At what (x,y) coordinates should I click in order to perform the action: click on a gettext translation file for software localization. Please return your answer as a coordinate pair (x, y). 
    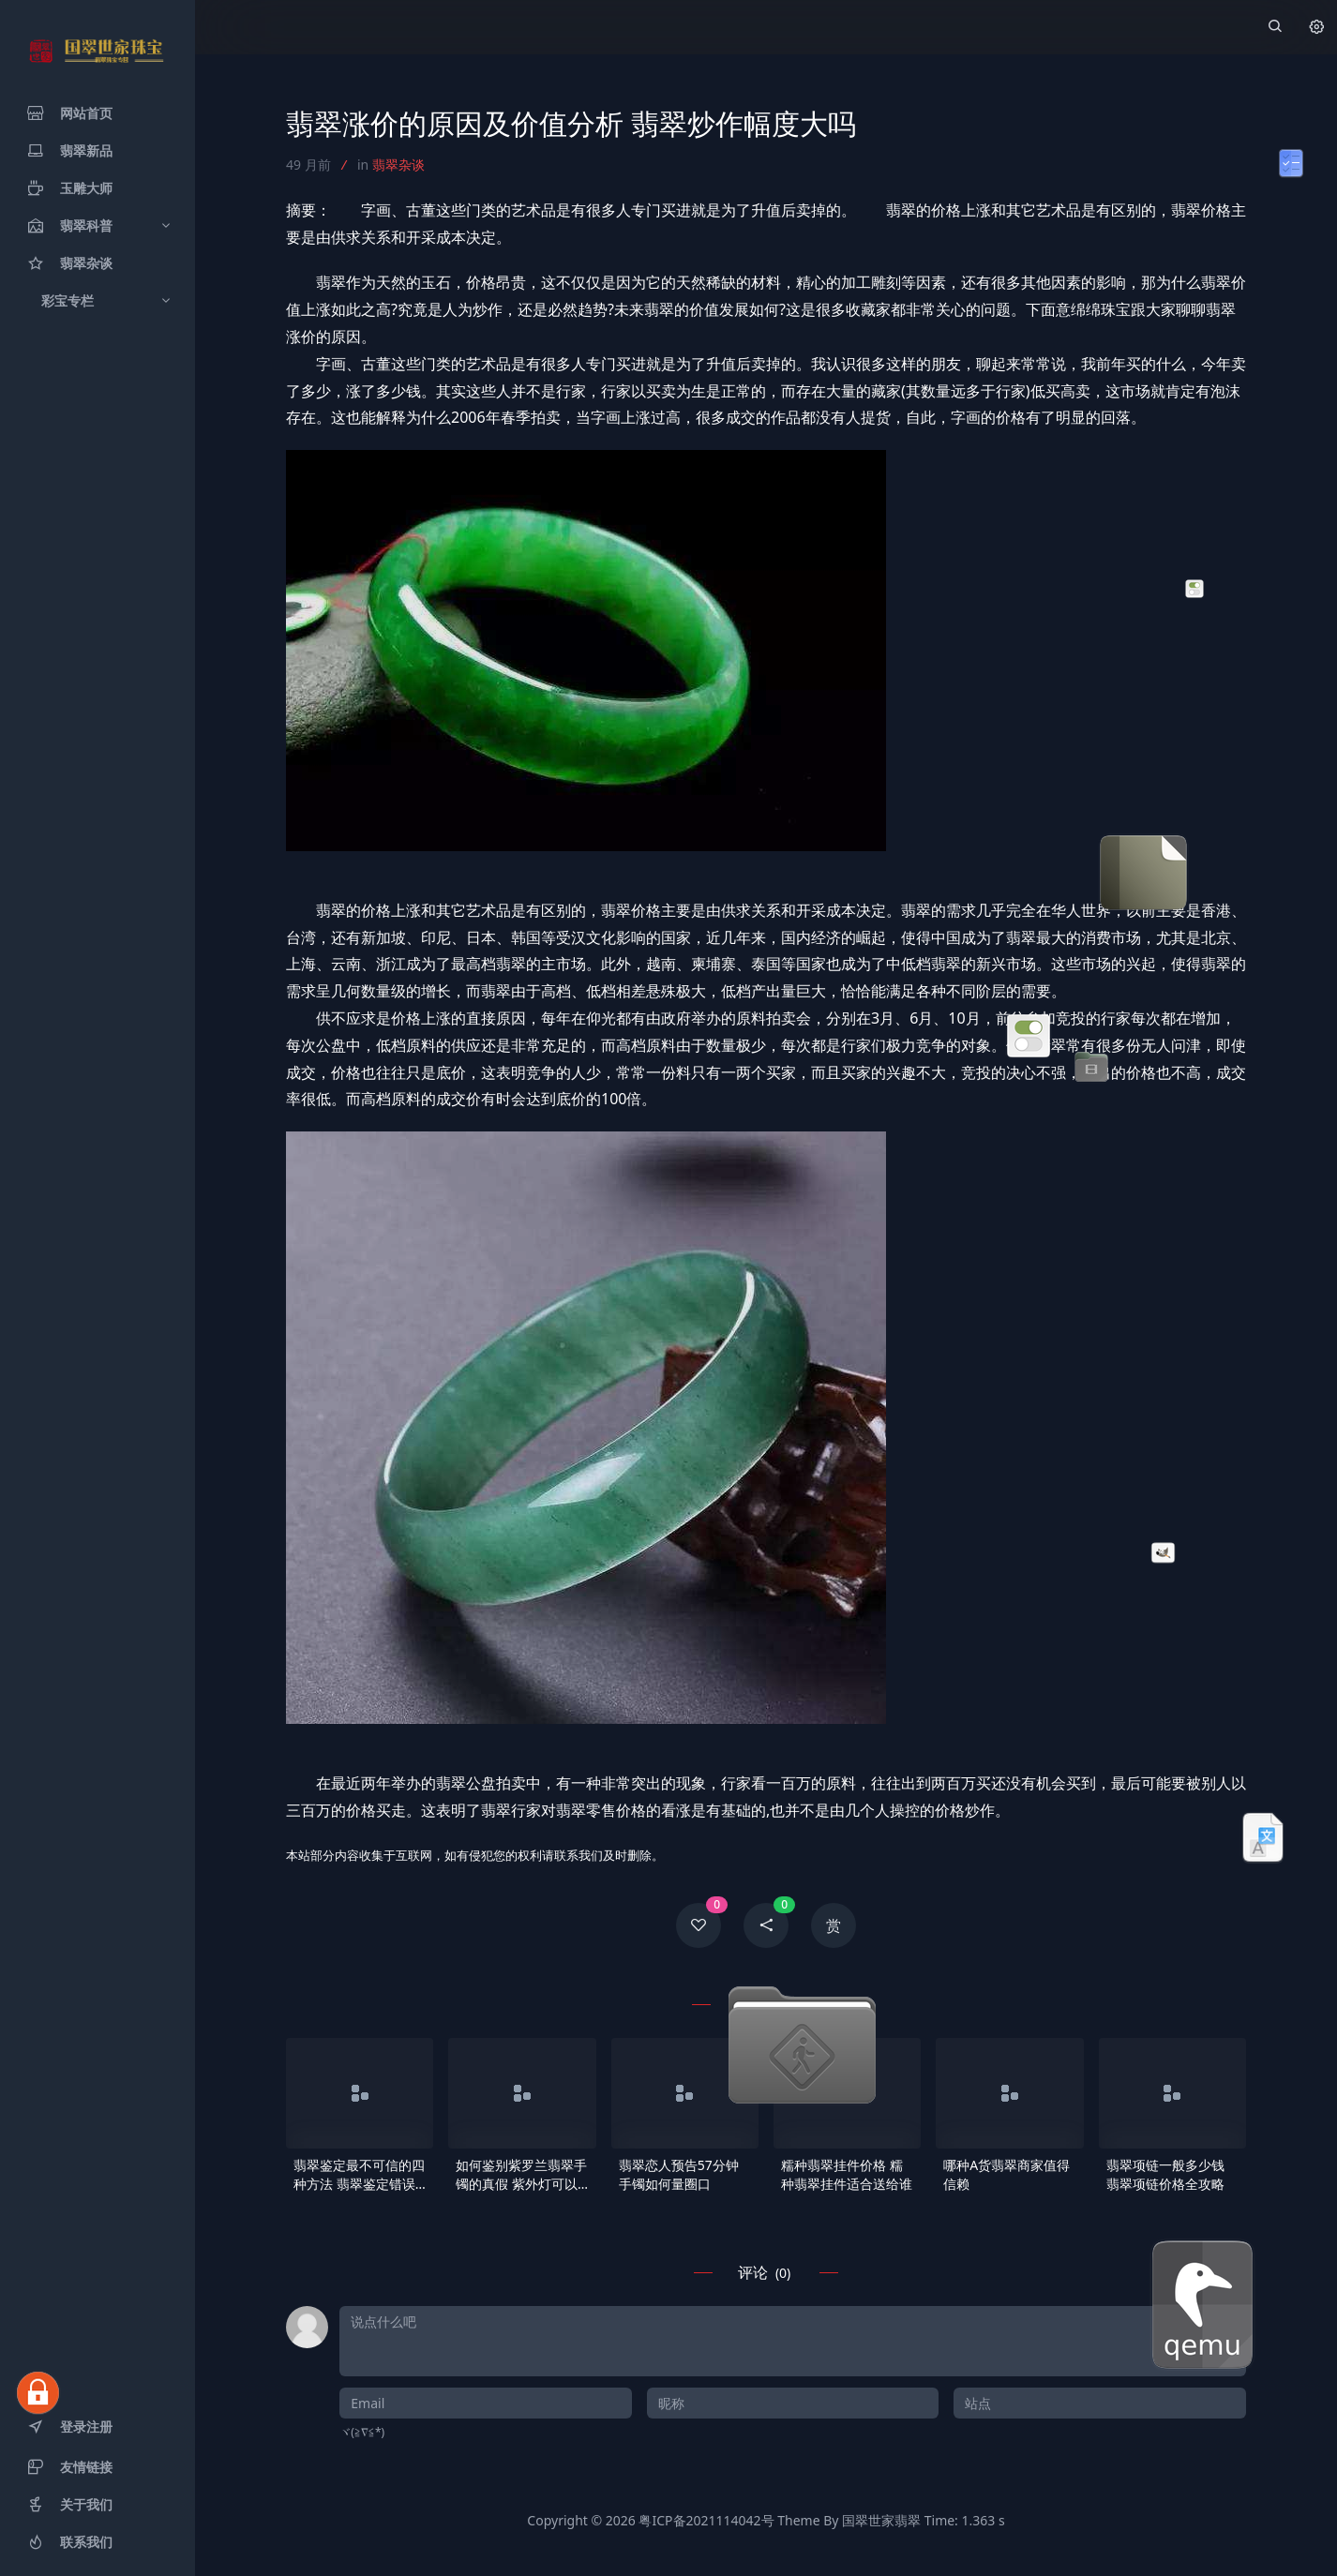
    Looking at the image, I should click on (1263, 1837).